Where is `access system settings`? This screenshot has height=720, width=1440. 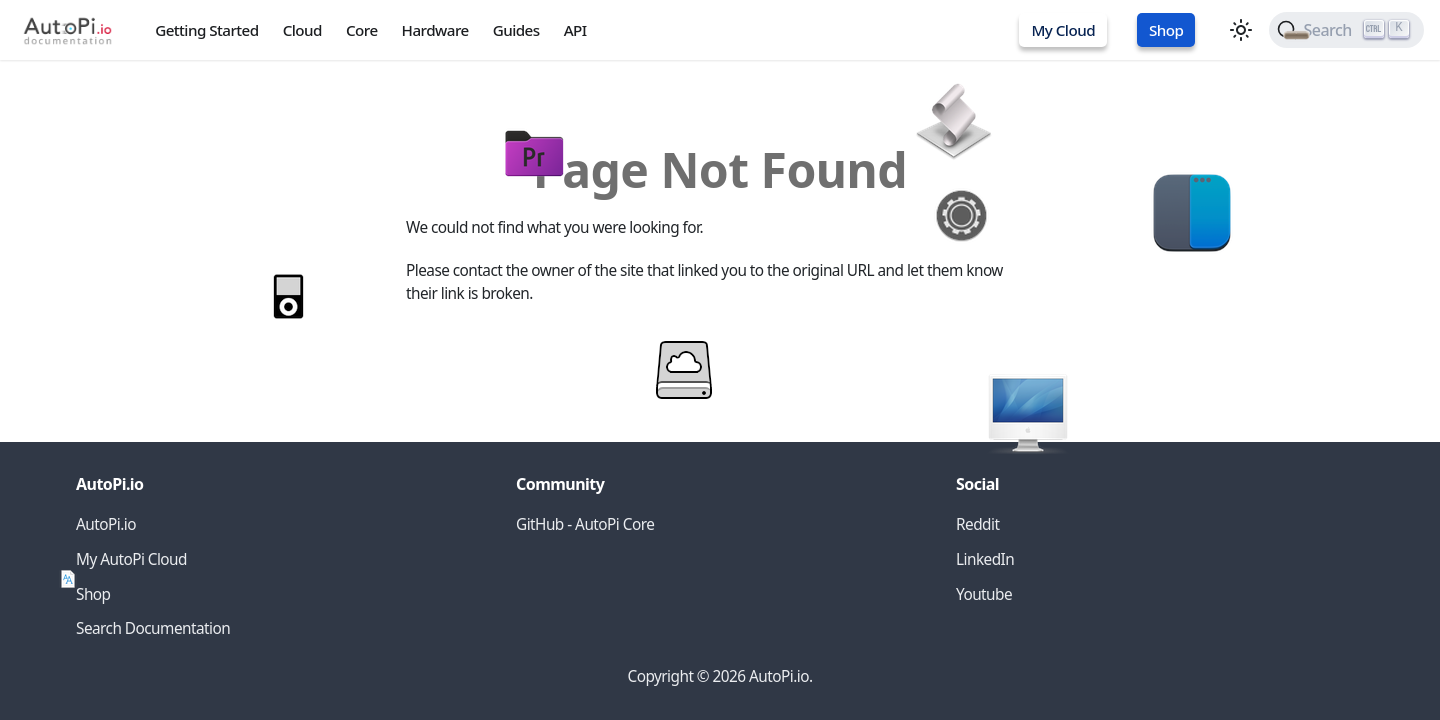 access system settings is located at coordinates (961, 215).